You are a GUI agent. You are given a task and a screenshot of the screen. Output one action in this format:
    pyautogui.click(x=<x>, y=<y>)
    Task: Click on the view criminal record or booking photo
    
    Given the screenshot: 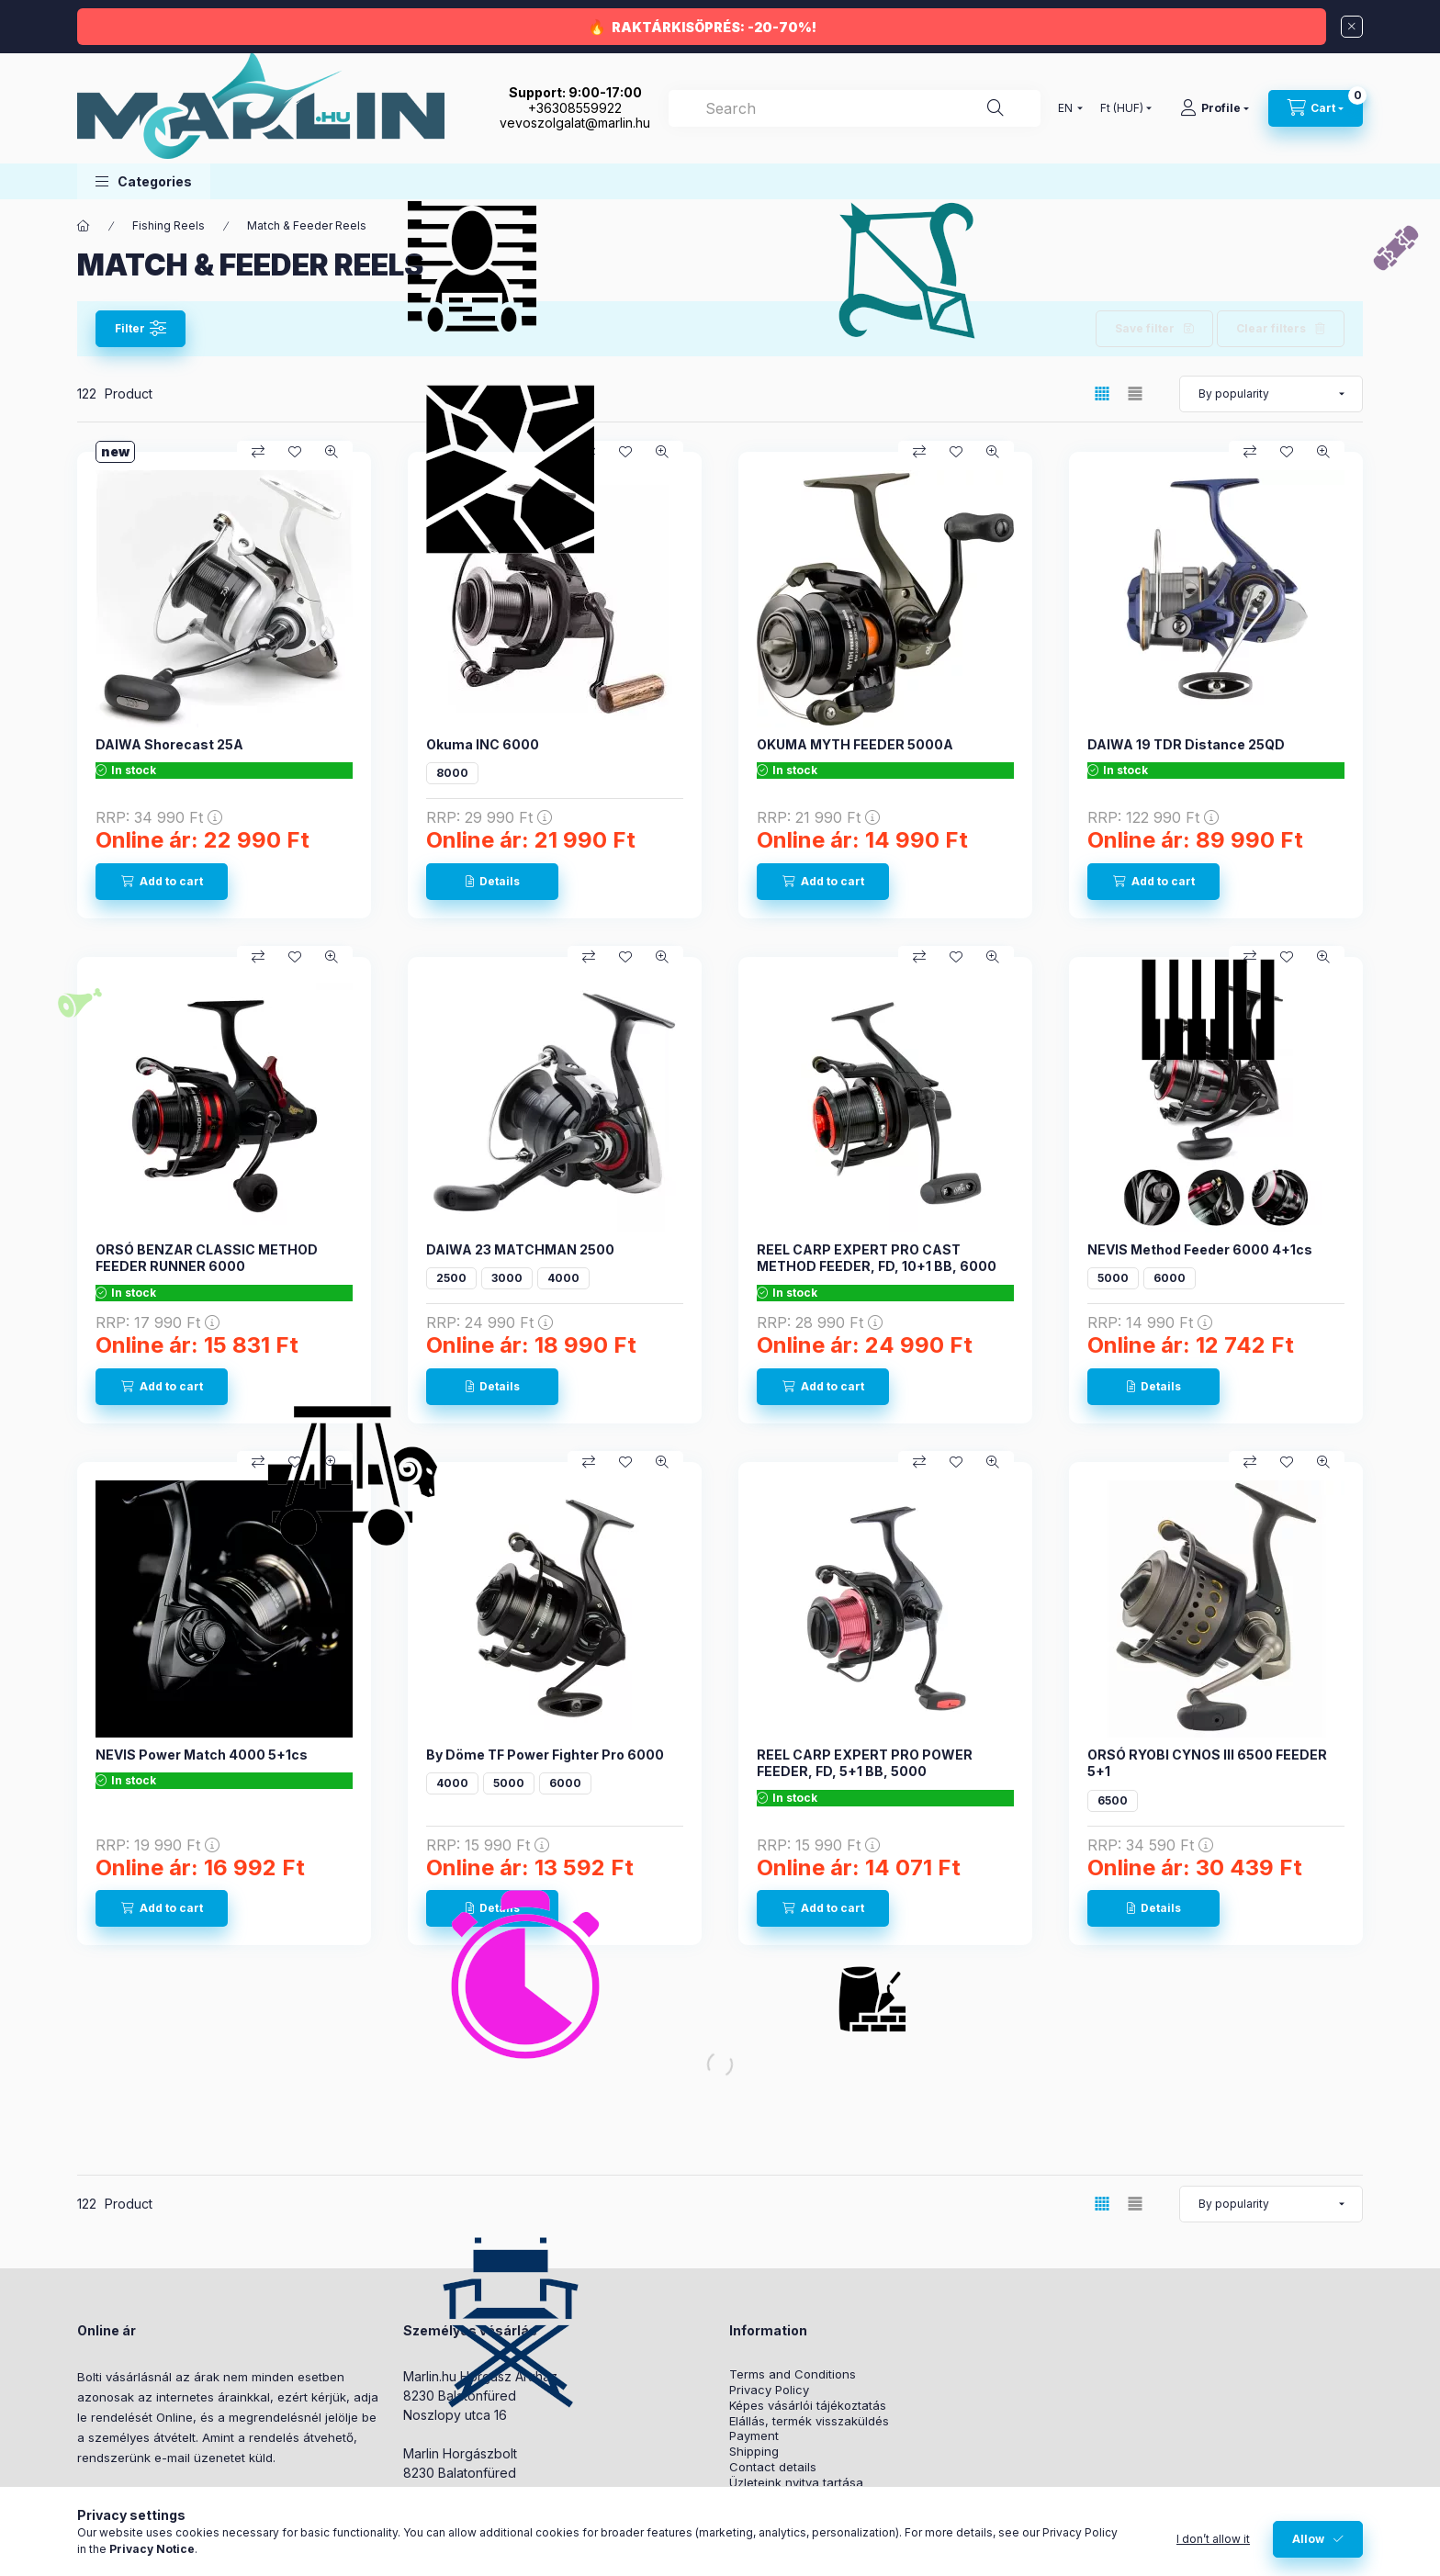 What is the action you would take?
    pyautogui.click(x=472, y=266)
    